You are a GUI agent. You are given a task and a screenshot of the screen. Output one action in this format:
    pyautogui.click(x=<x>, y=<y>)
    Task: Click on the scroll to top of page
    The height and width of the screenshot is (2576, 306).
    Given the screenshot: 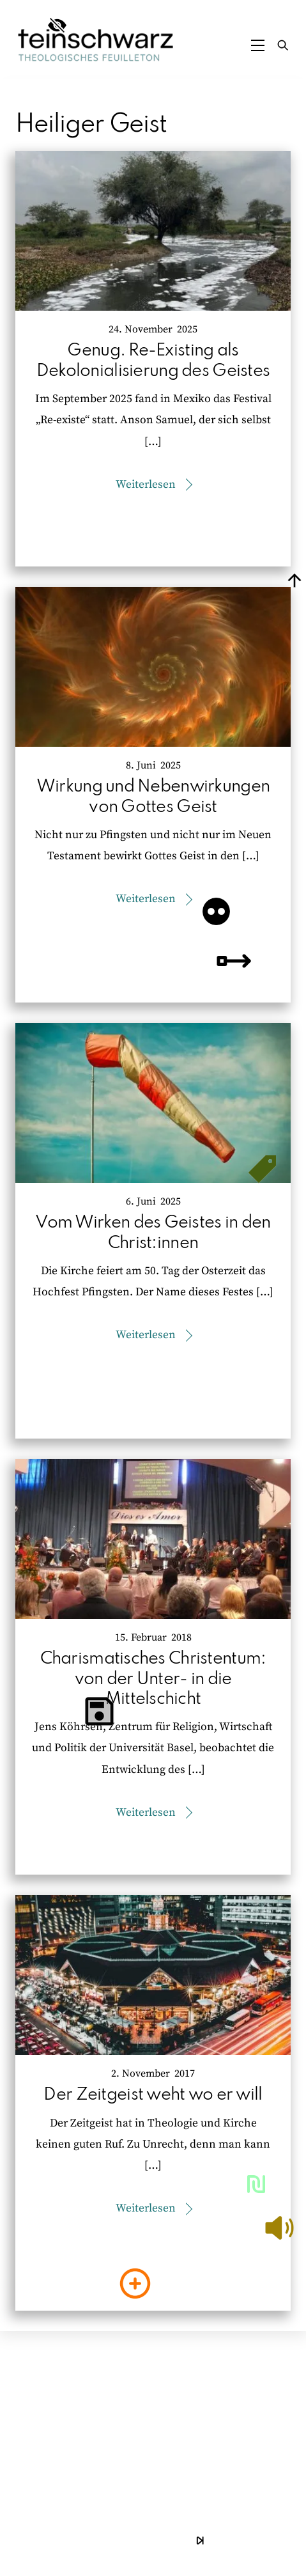 What is the action you would take?
    pyautogui.click(x=295, y=581)
    